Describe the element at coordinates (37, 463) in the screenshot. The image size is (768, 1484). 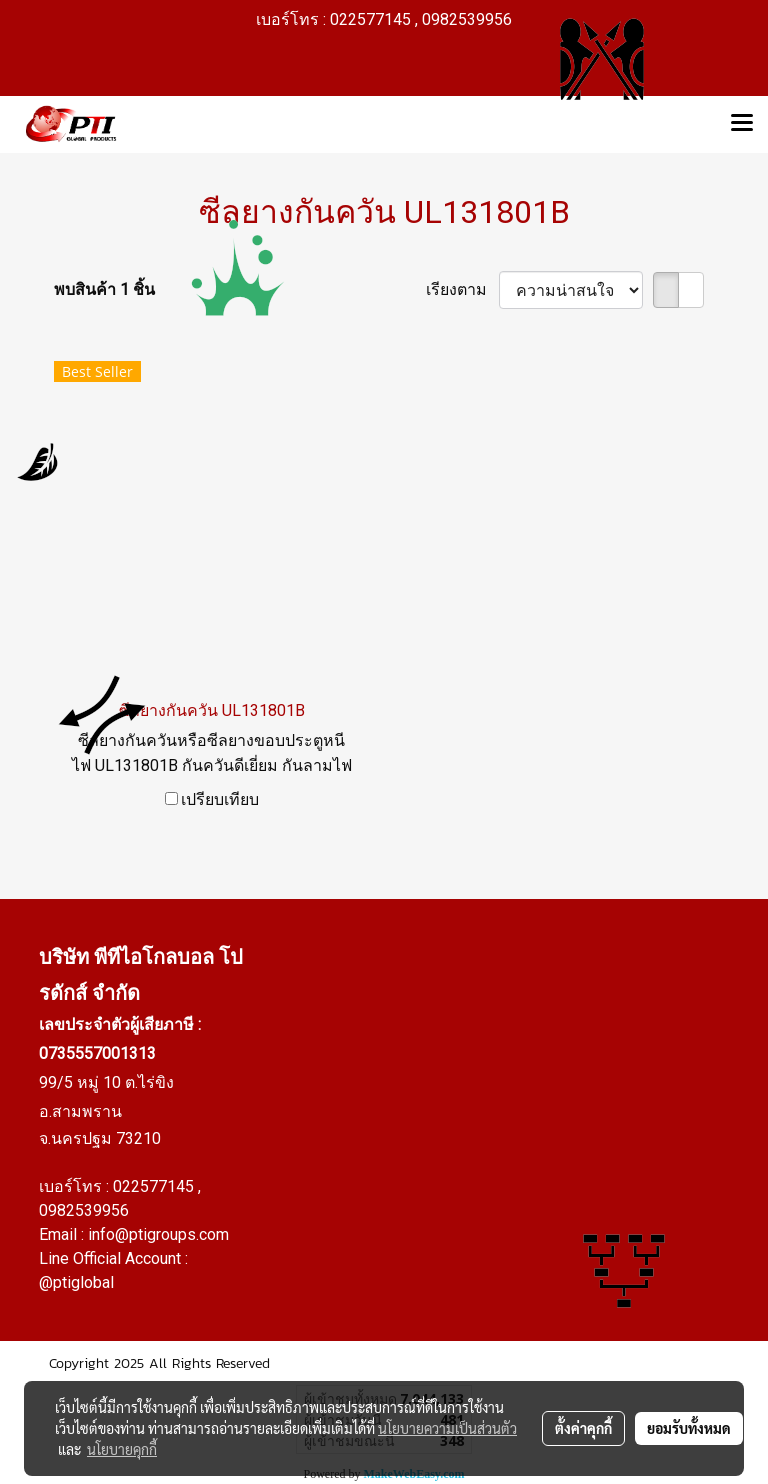
I see `indicates autumn or seasonal theme` at that location.